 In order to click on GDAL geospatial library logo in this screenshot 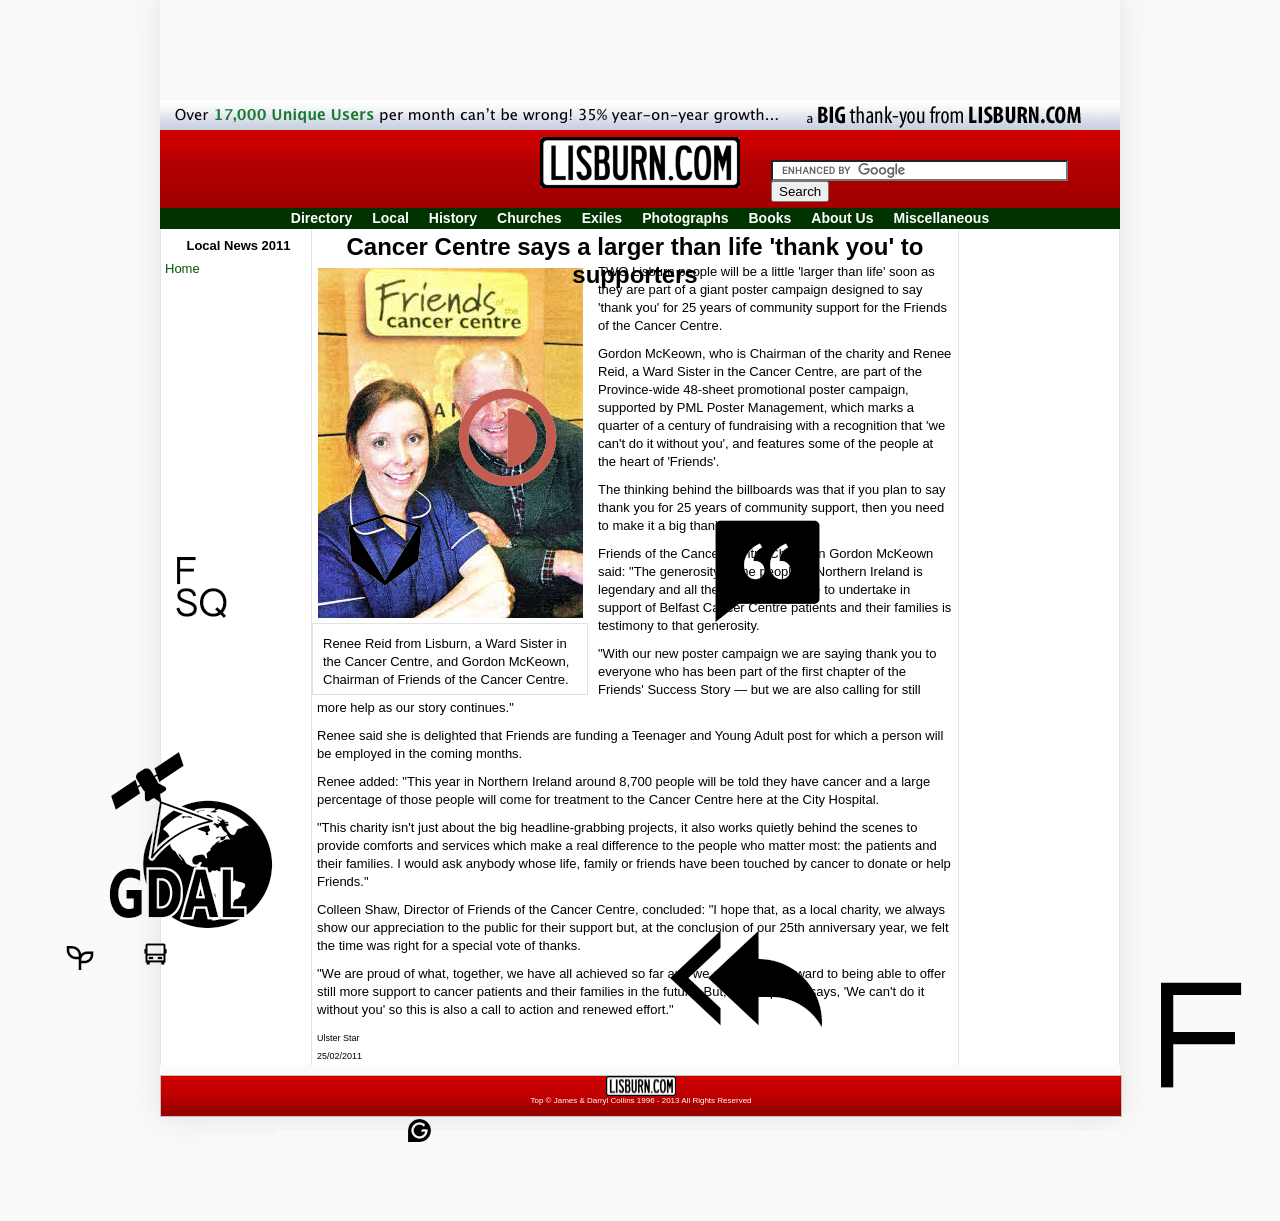, I will do `click(191, 840)`.